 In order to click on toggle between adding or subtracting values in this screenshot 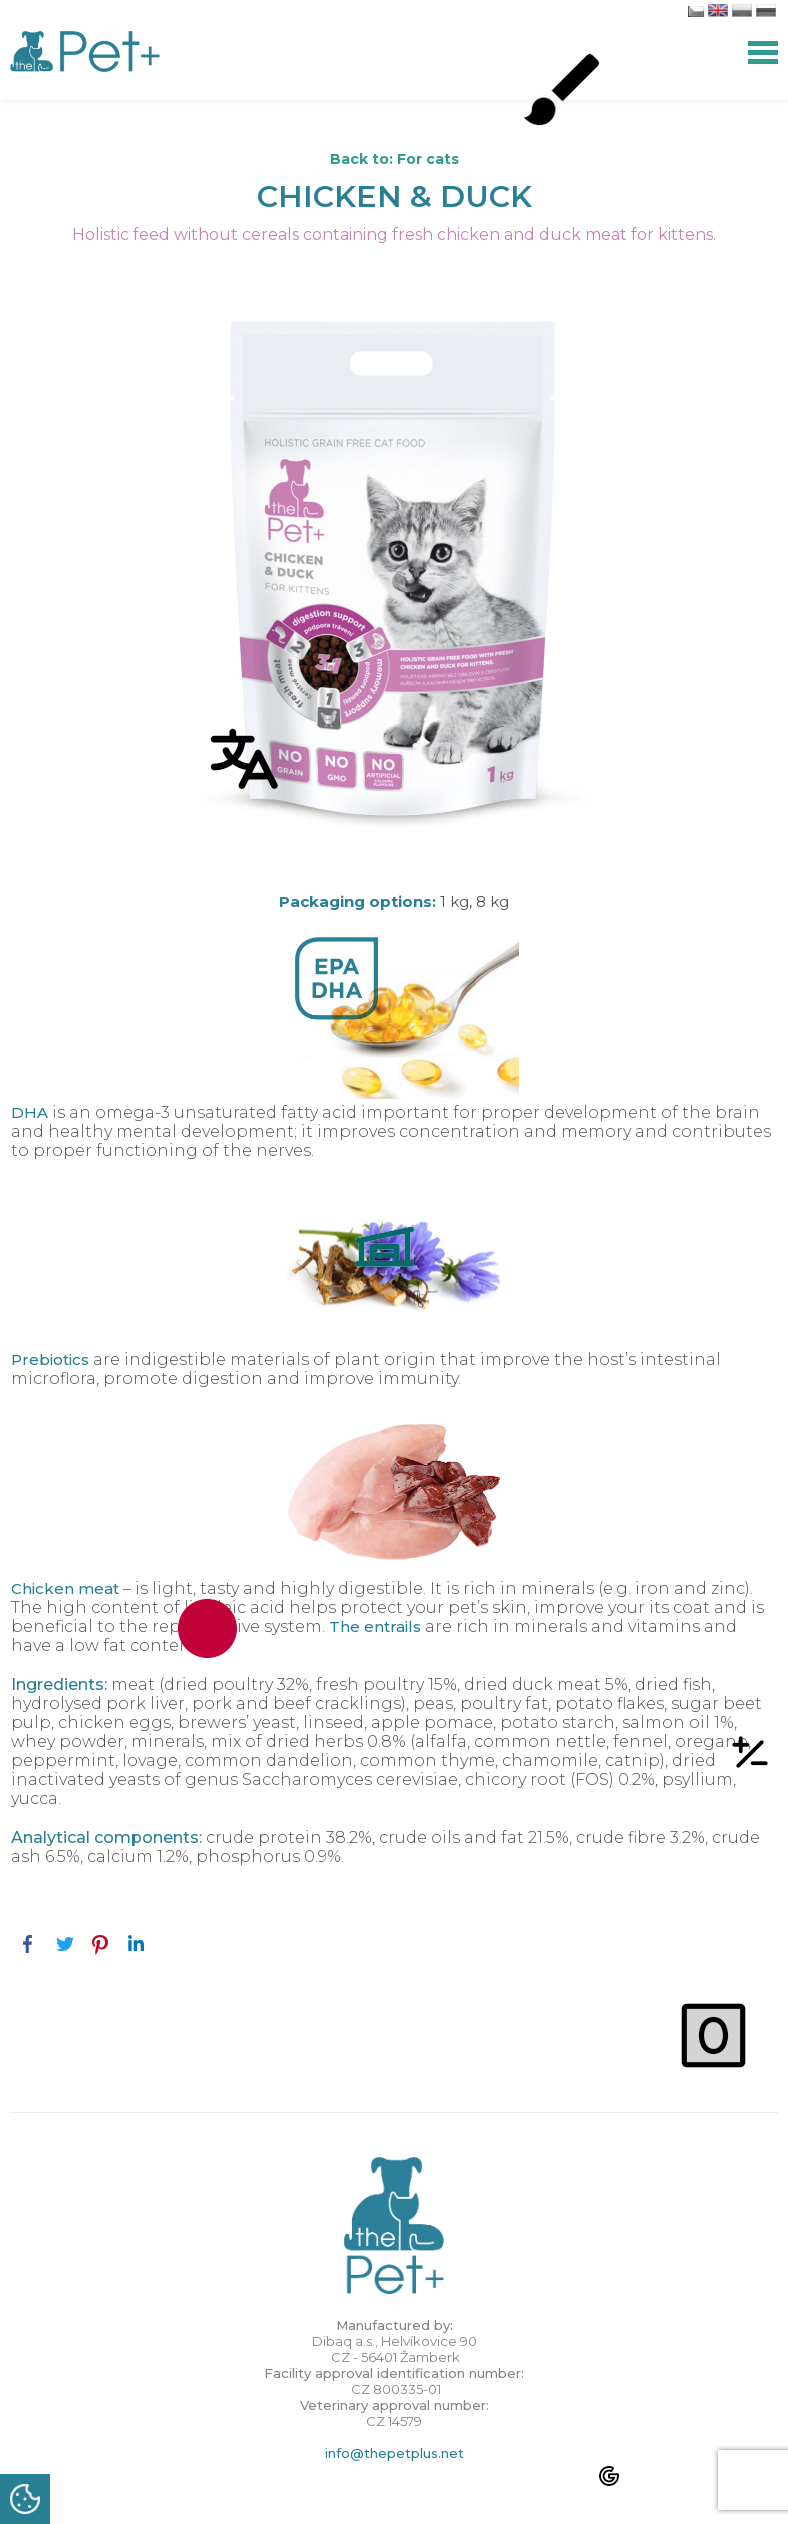, I will do `click(750, 1754)`.